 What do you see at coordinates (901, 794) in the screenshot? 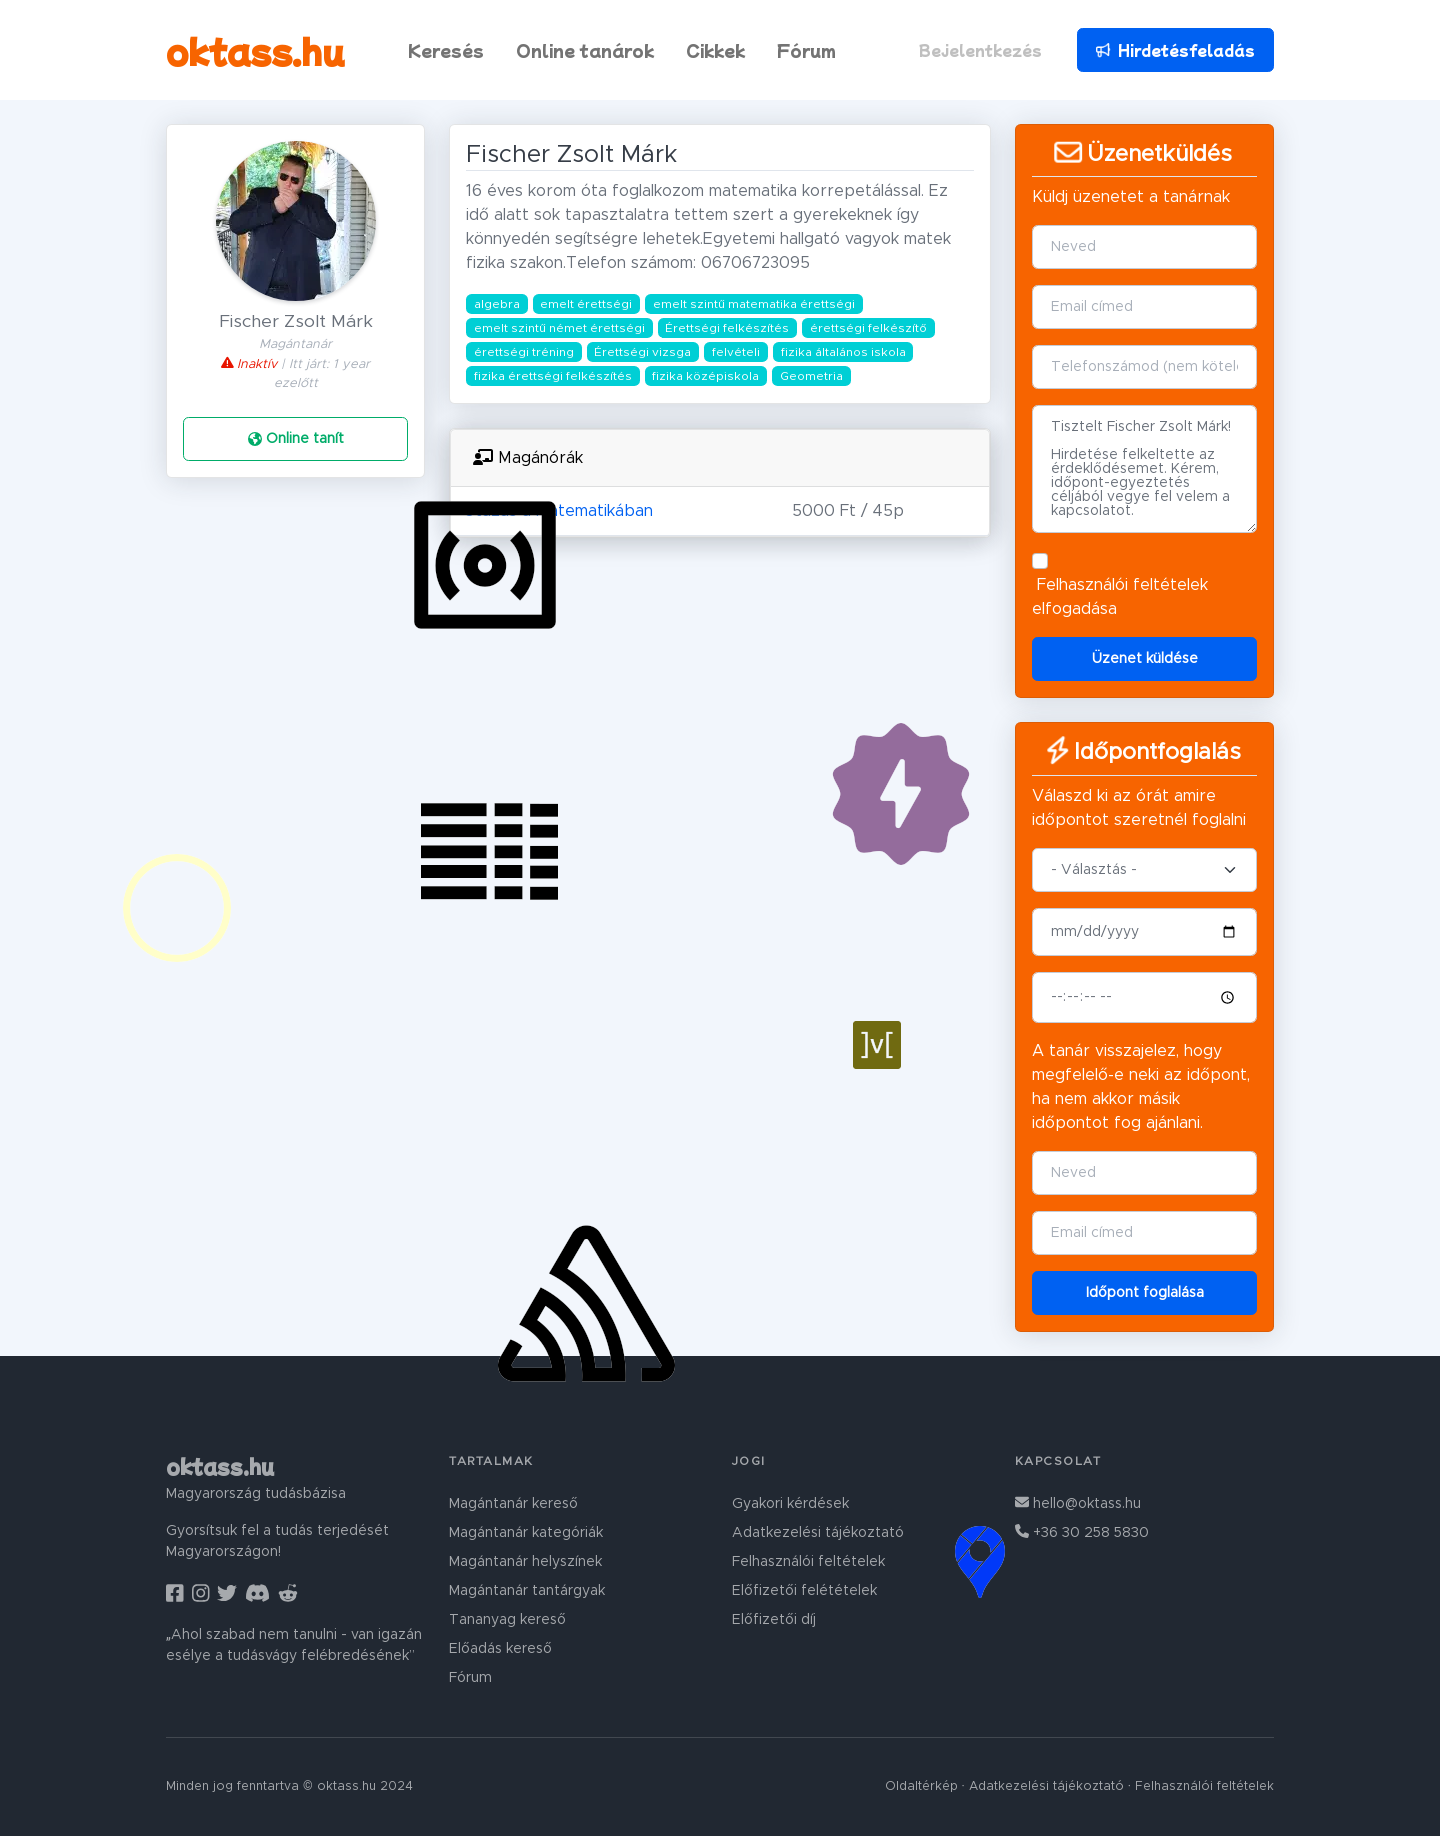
I see `open the fueler app` at bounding box center [901, 794].